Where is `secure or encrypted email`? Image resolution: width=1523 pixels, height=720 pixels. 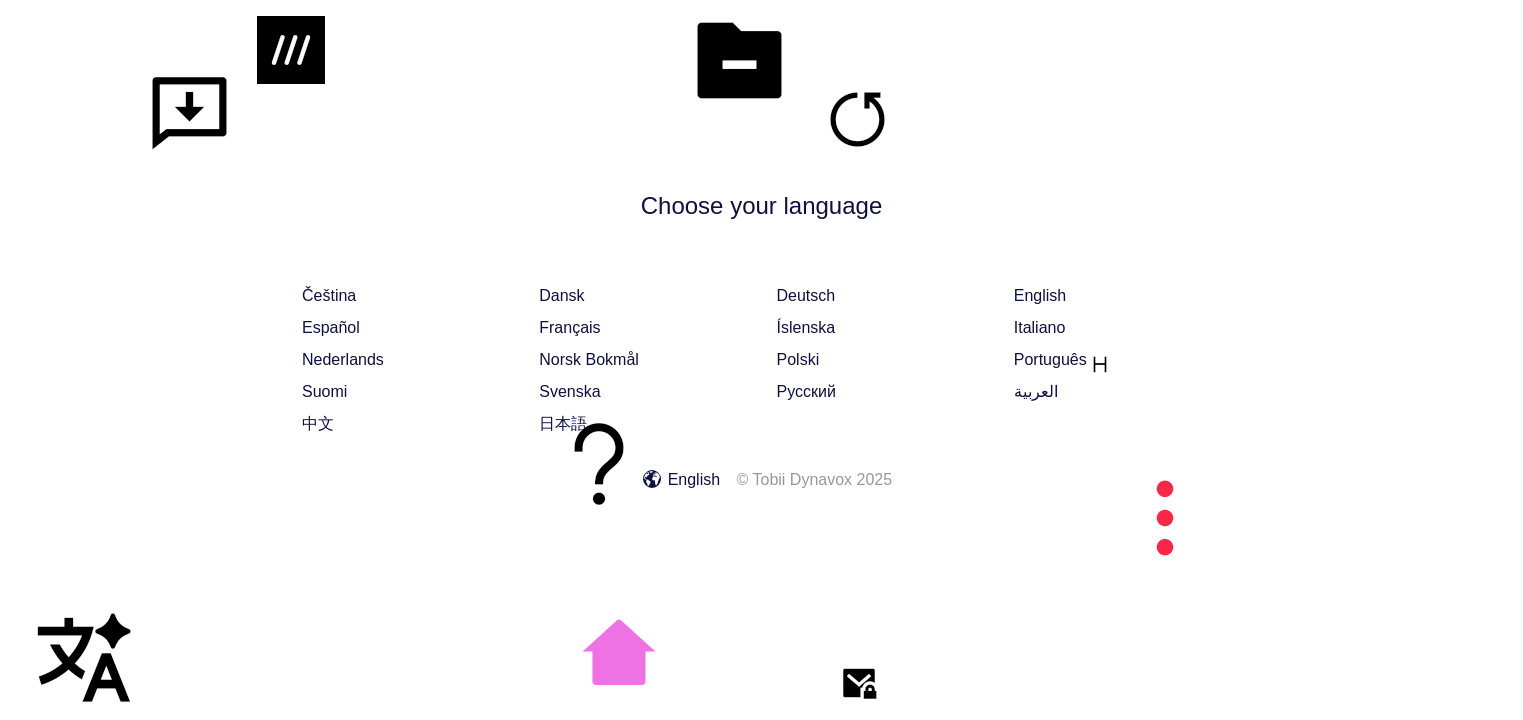
secure or encrypted email is located at coordinates (859, 683).